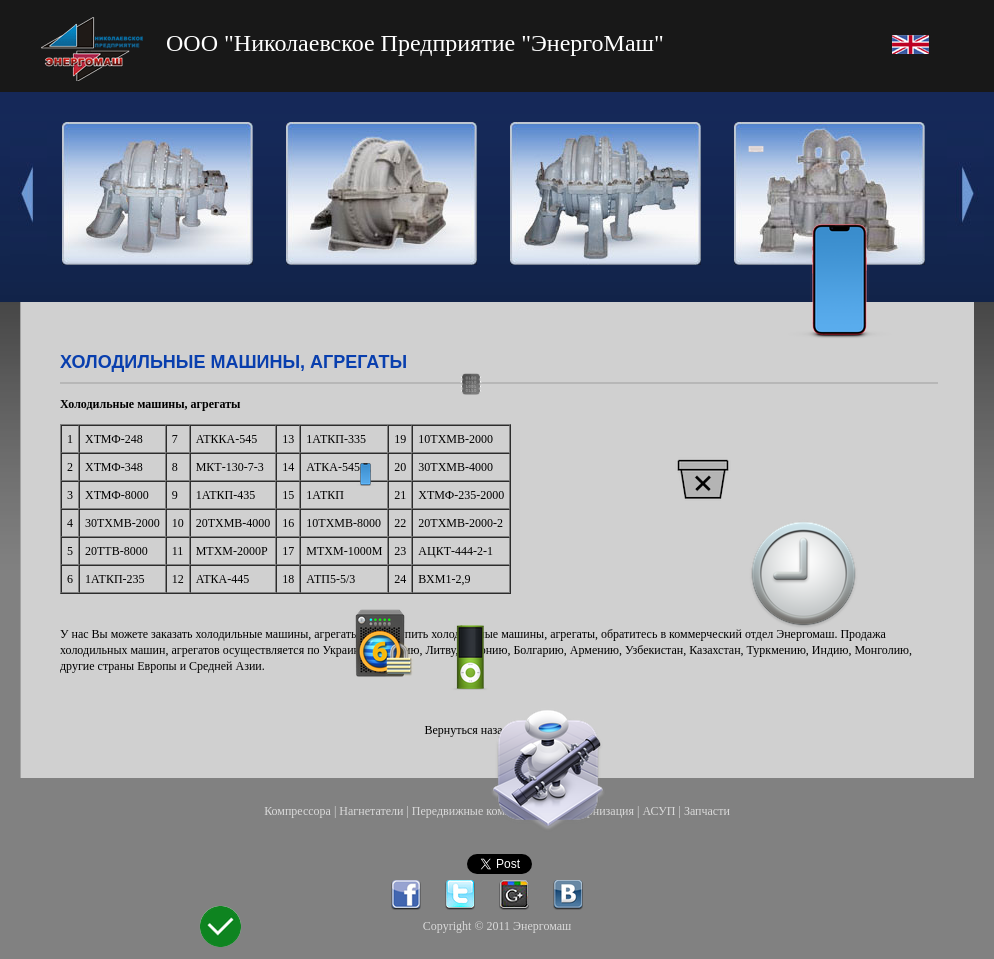 Image resolution: width=994 pixels, height=959 pixels. What do you see at coordinates (380, 643) in the screenshot?
I see `locked RAID 6 storage array` at bounding box center [380, 643].